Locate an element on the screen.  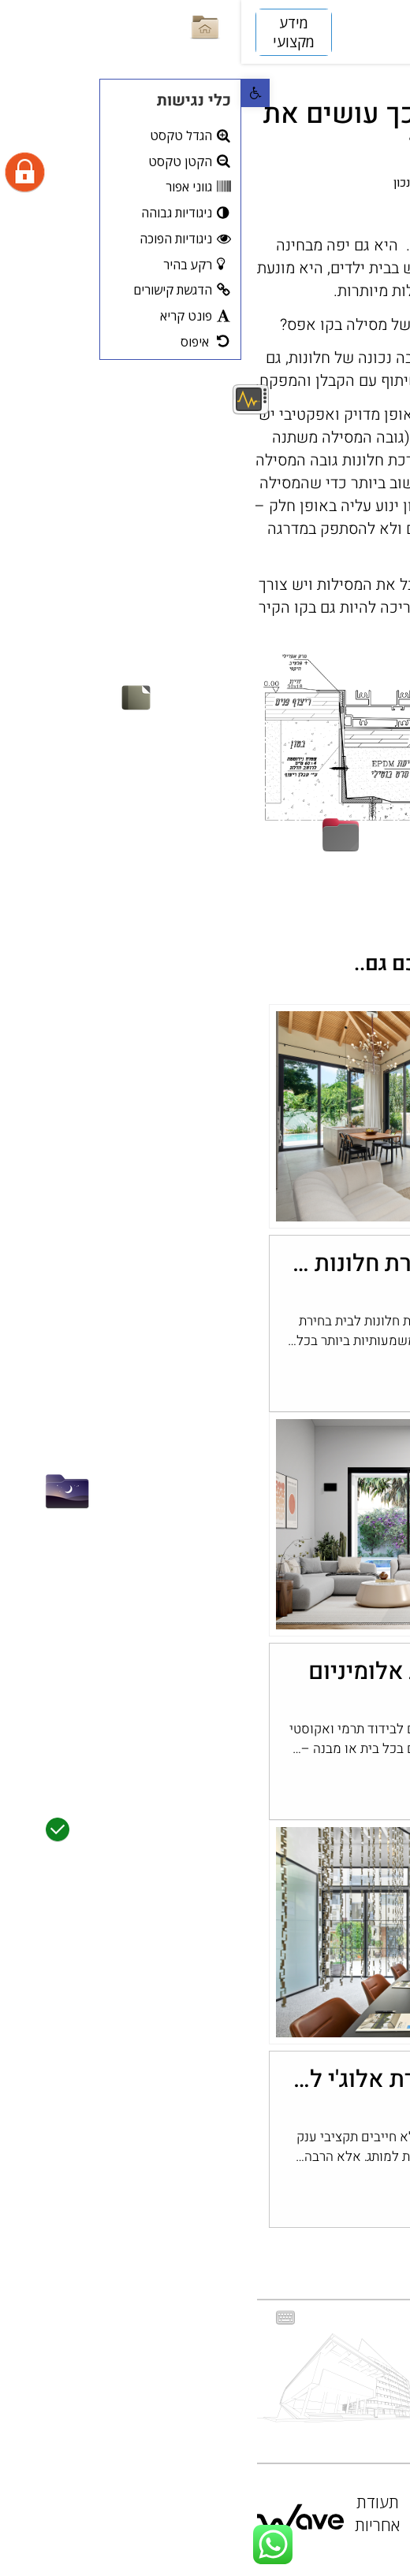
access your home folder is located at coordinates (205, 28).